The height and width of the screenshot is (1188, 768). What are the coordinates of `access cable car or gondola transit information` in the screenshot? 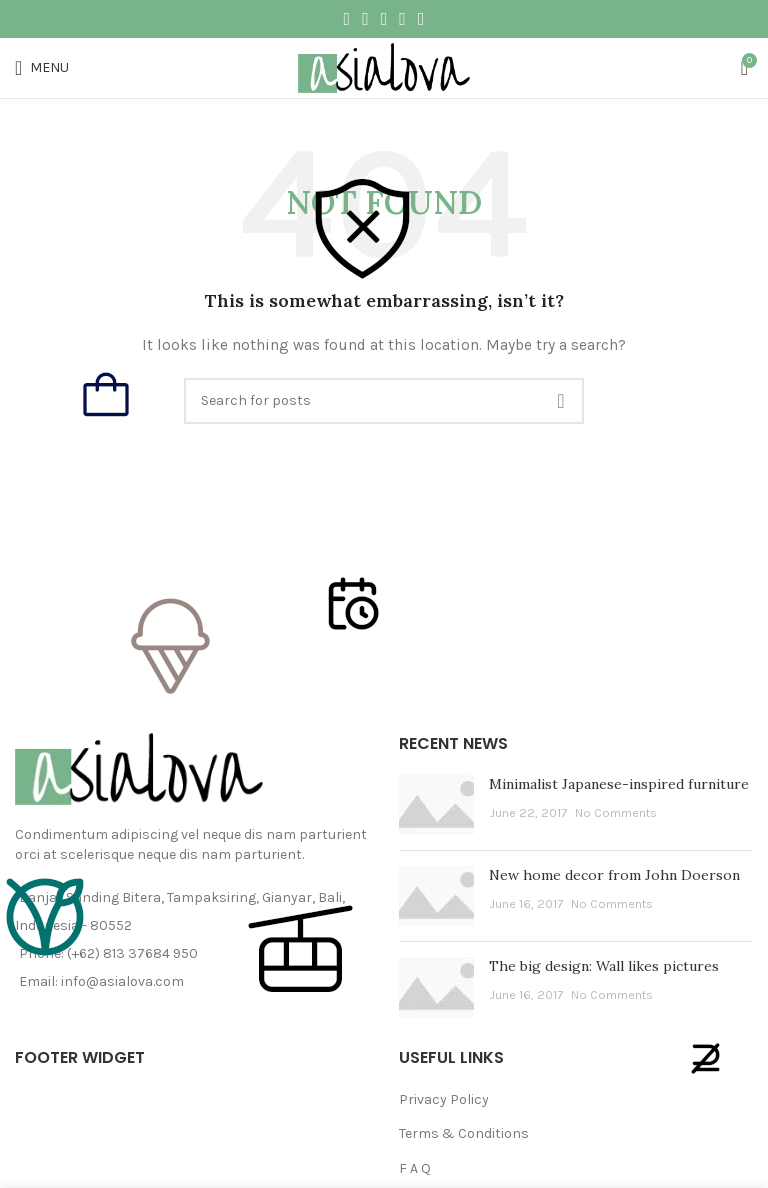 It's located at (300, 950).